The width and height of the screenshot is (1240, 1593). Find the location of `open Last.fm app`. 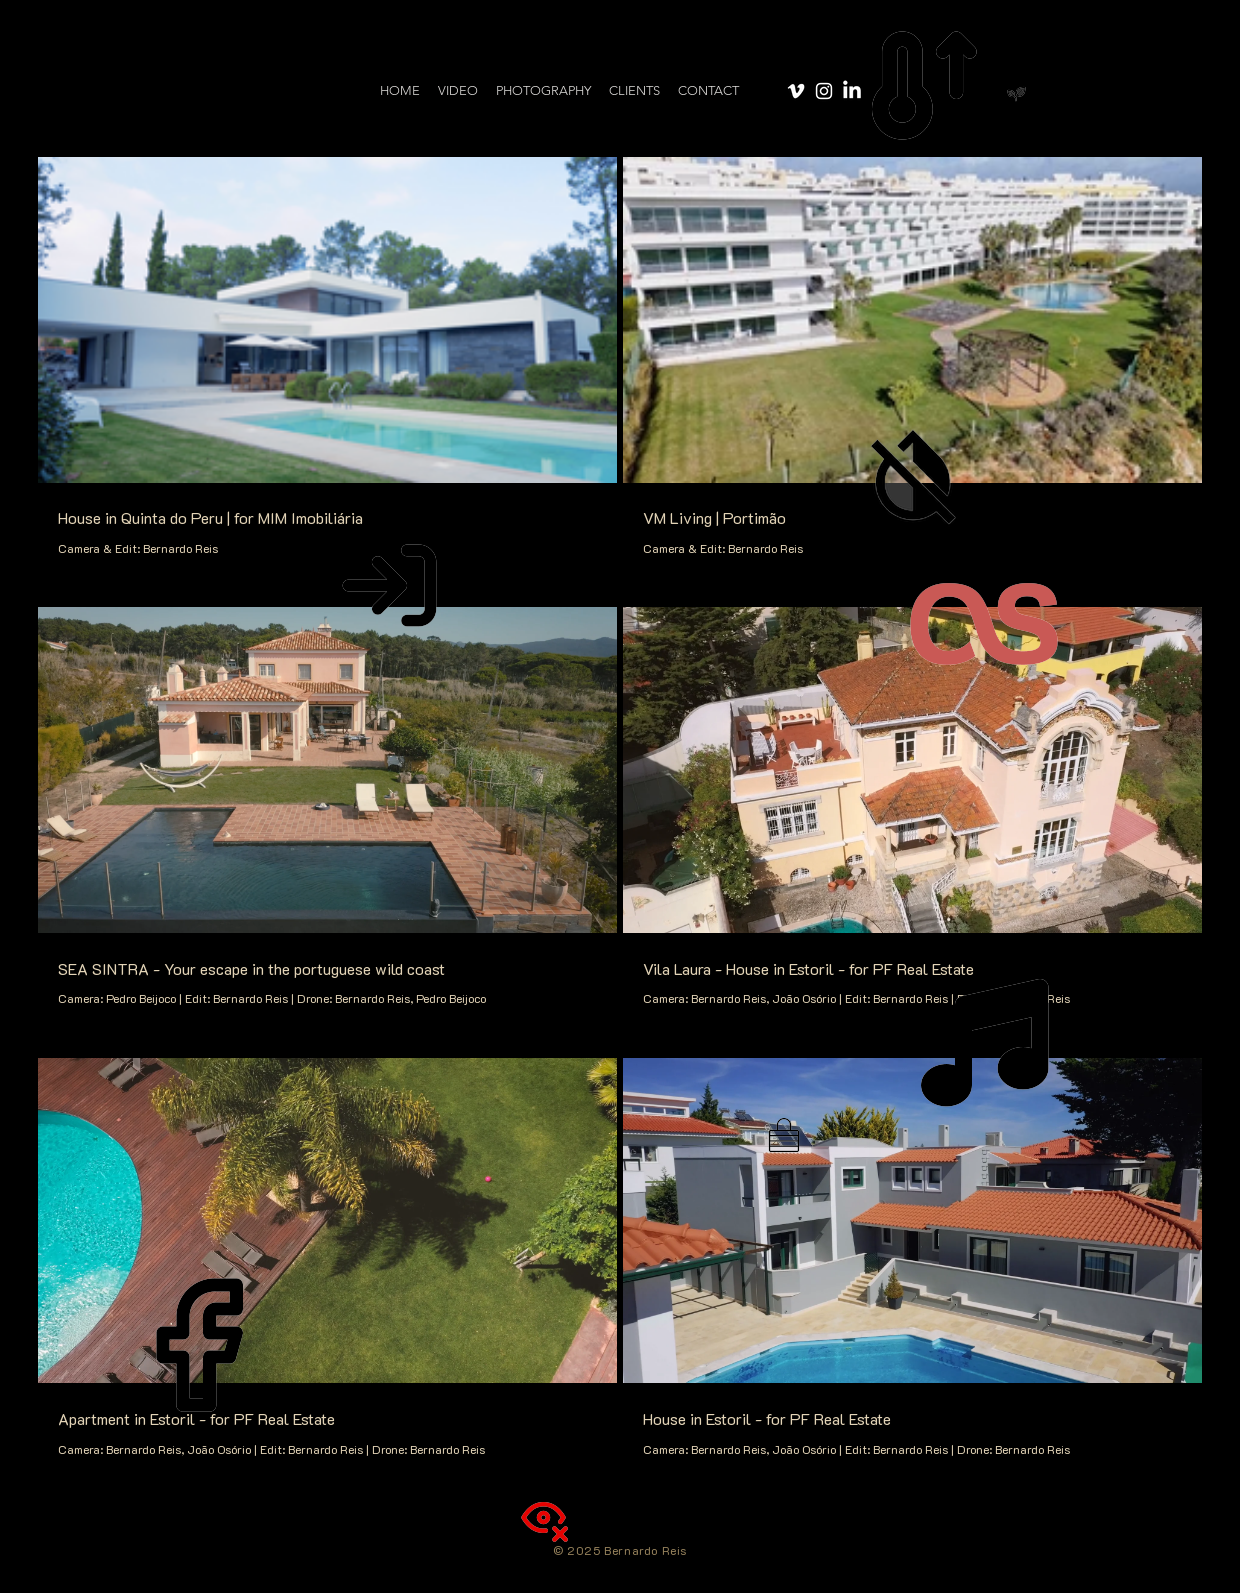

open Last.fm app is located at coordinates (984, 624).